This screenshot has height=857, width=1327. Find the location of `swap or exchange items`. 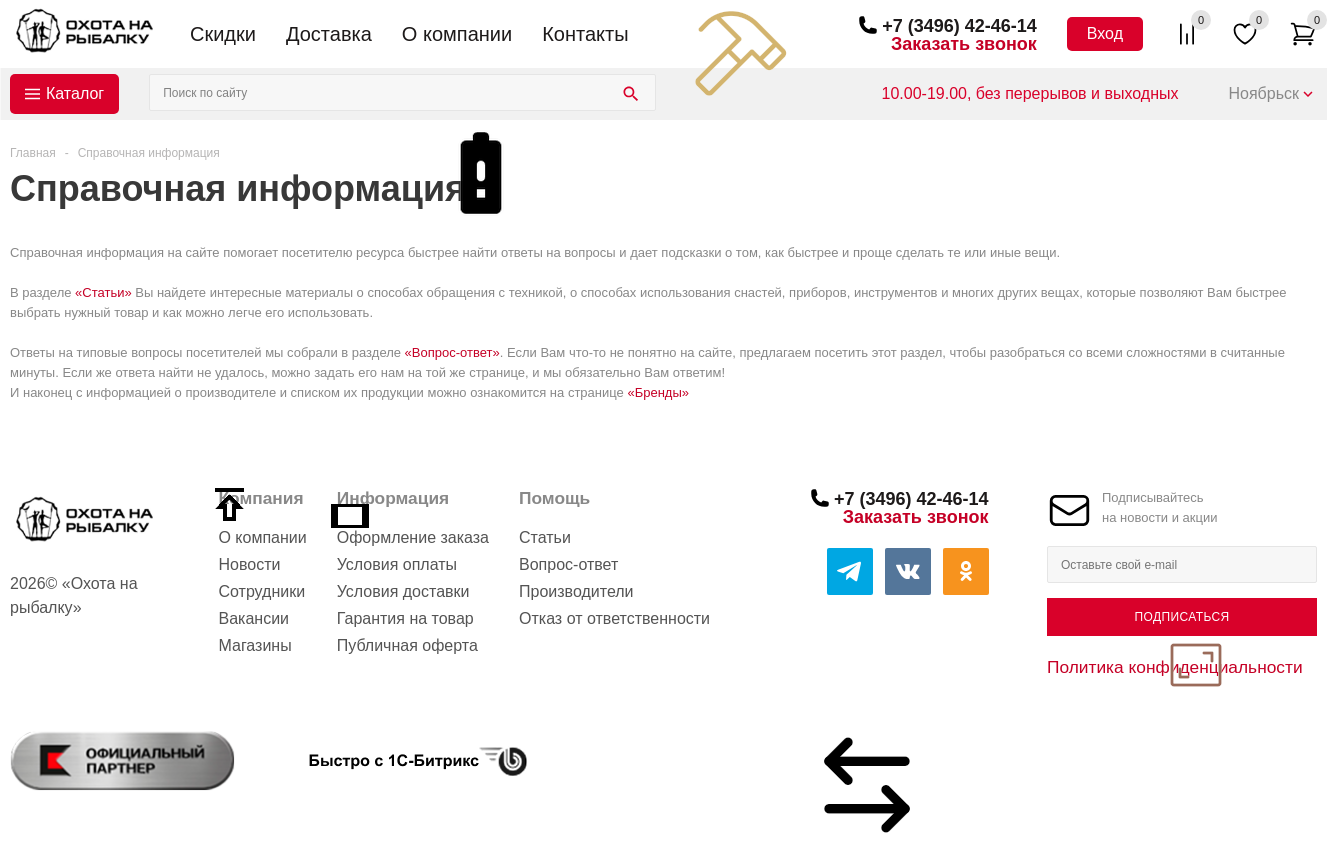

swap or exchange items is located at coordinates (867, 785).